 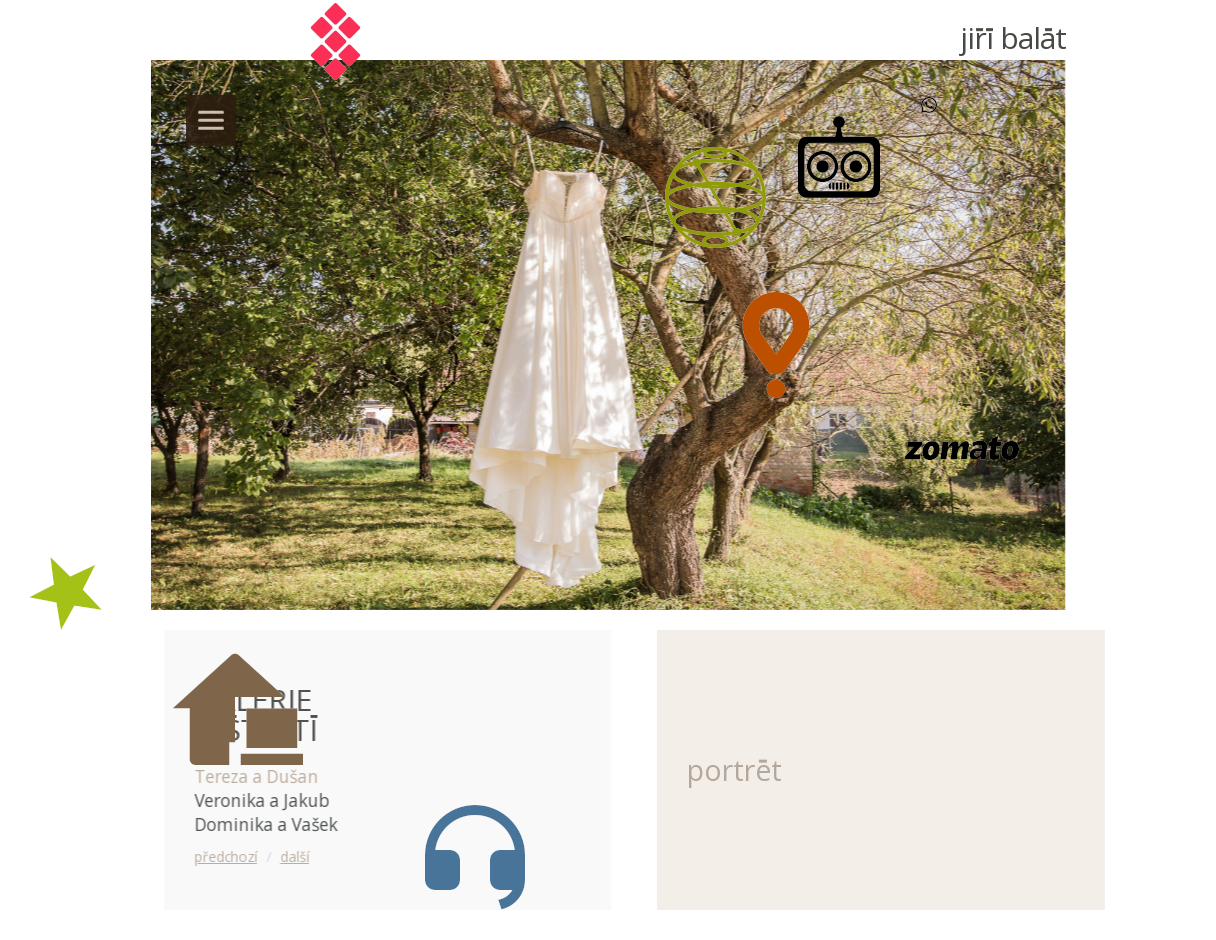 What do you see at coordinates (929, 105) in the screenshot?
I see `open whatsapp messaging app` at bounding box center [929, 105].